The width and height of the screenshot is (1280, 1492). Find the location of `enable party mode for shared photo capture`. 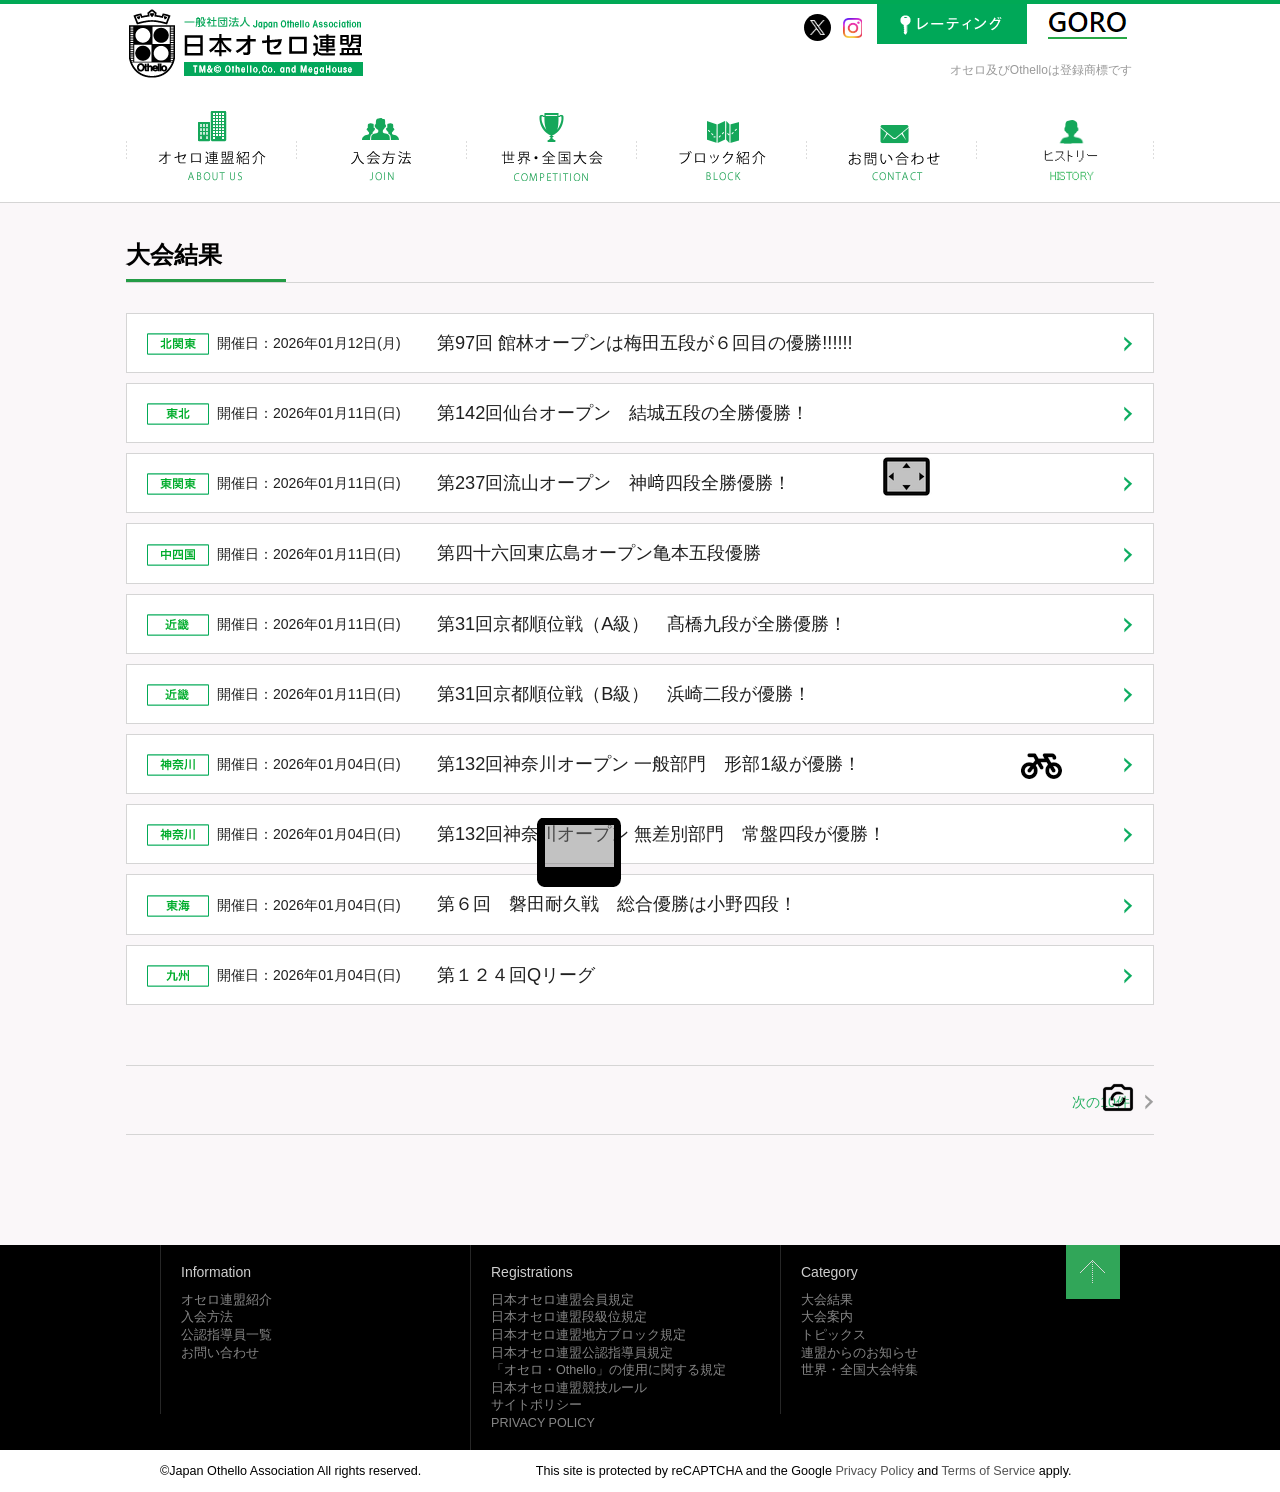

enable party mode for shared photo capture is located at coordinates (1118, 1099).